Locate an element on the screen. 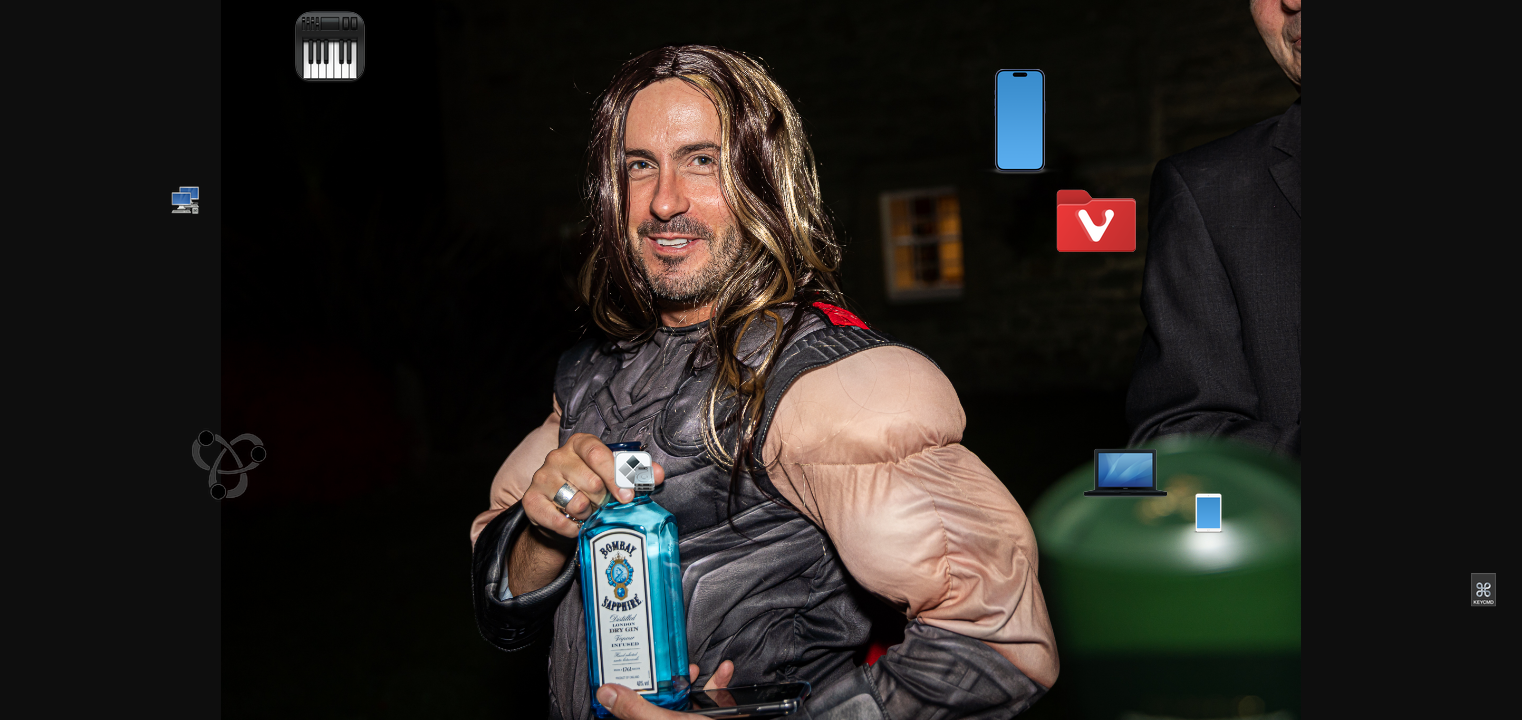 Image resolution: width=1522 pixels, height=720 pixels. launch boot camp assistant to install windows on your mac is located at coordinates (633, 470).